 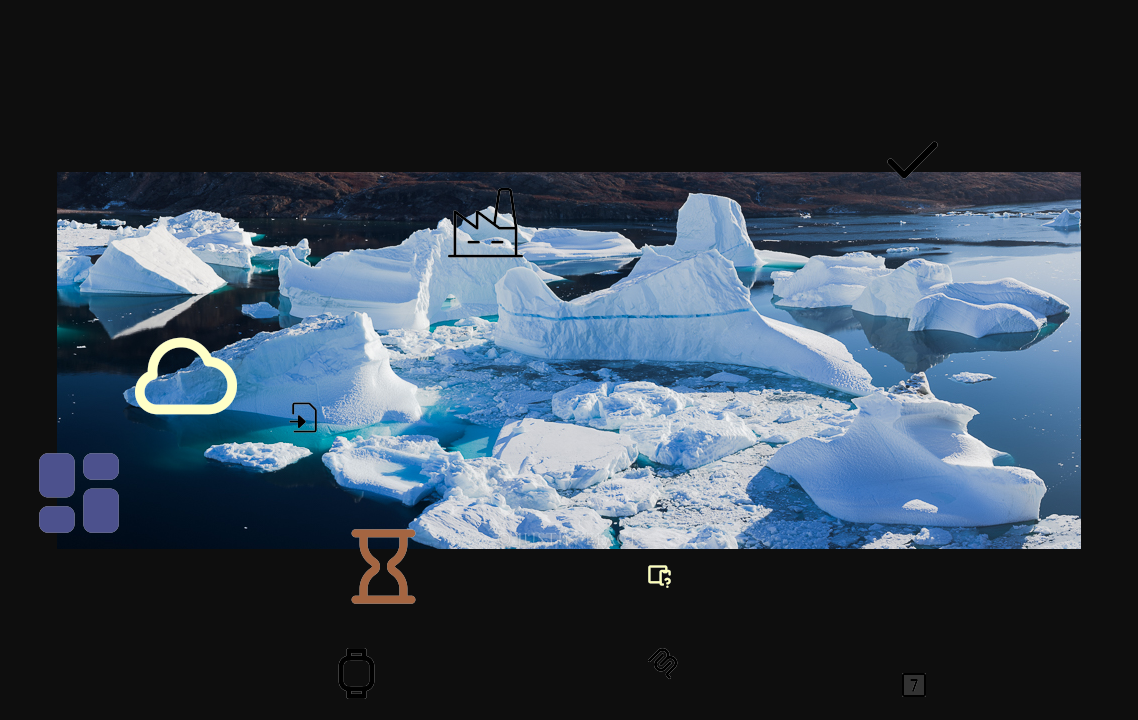 I want to click on confirm or submit an action, so click(x=912, y=158).